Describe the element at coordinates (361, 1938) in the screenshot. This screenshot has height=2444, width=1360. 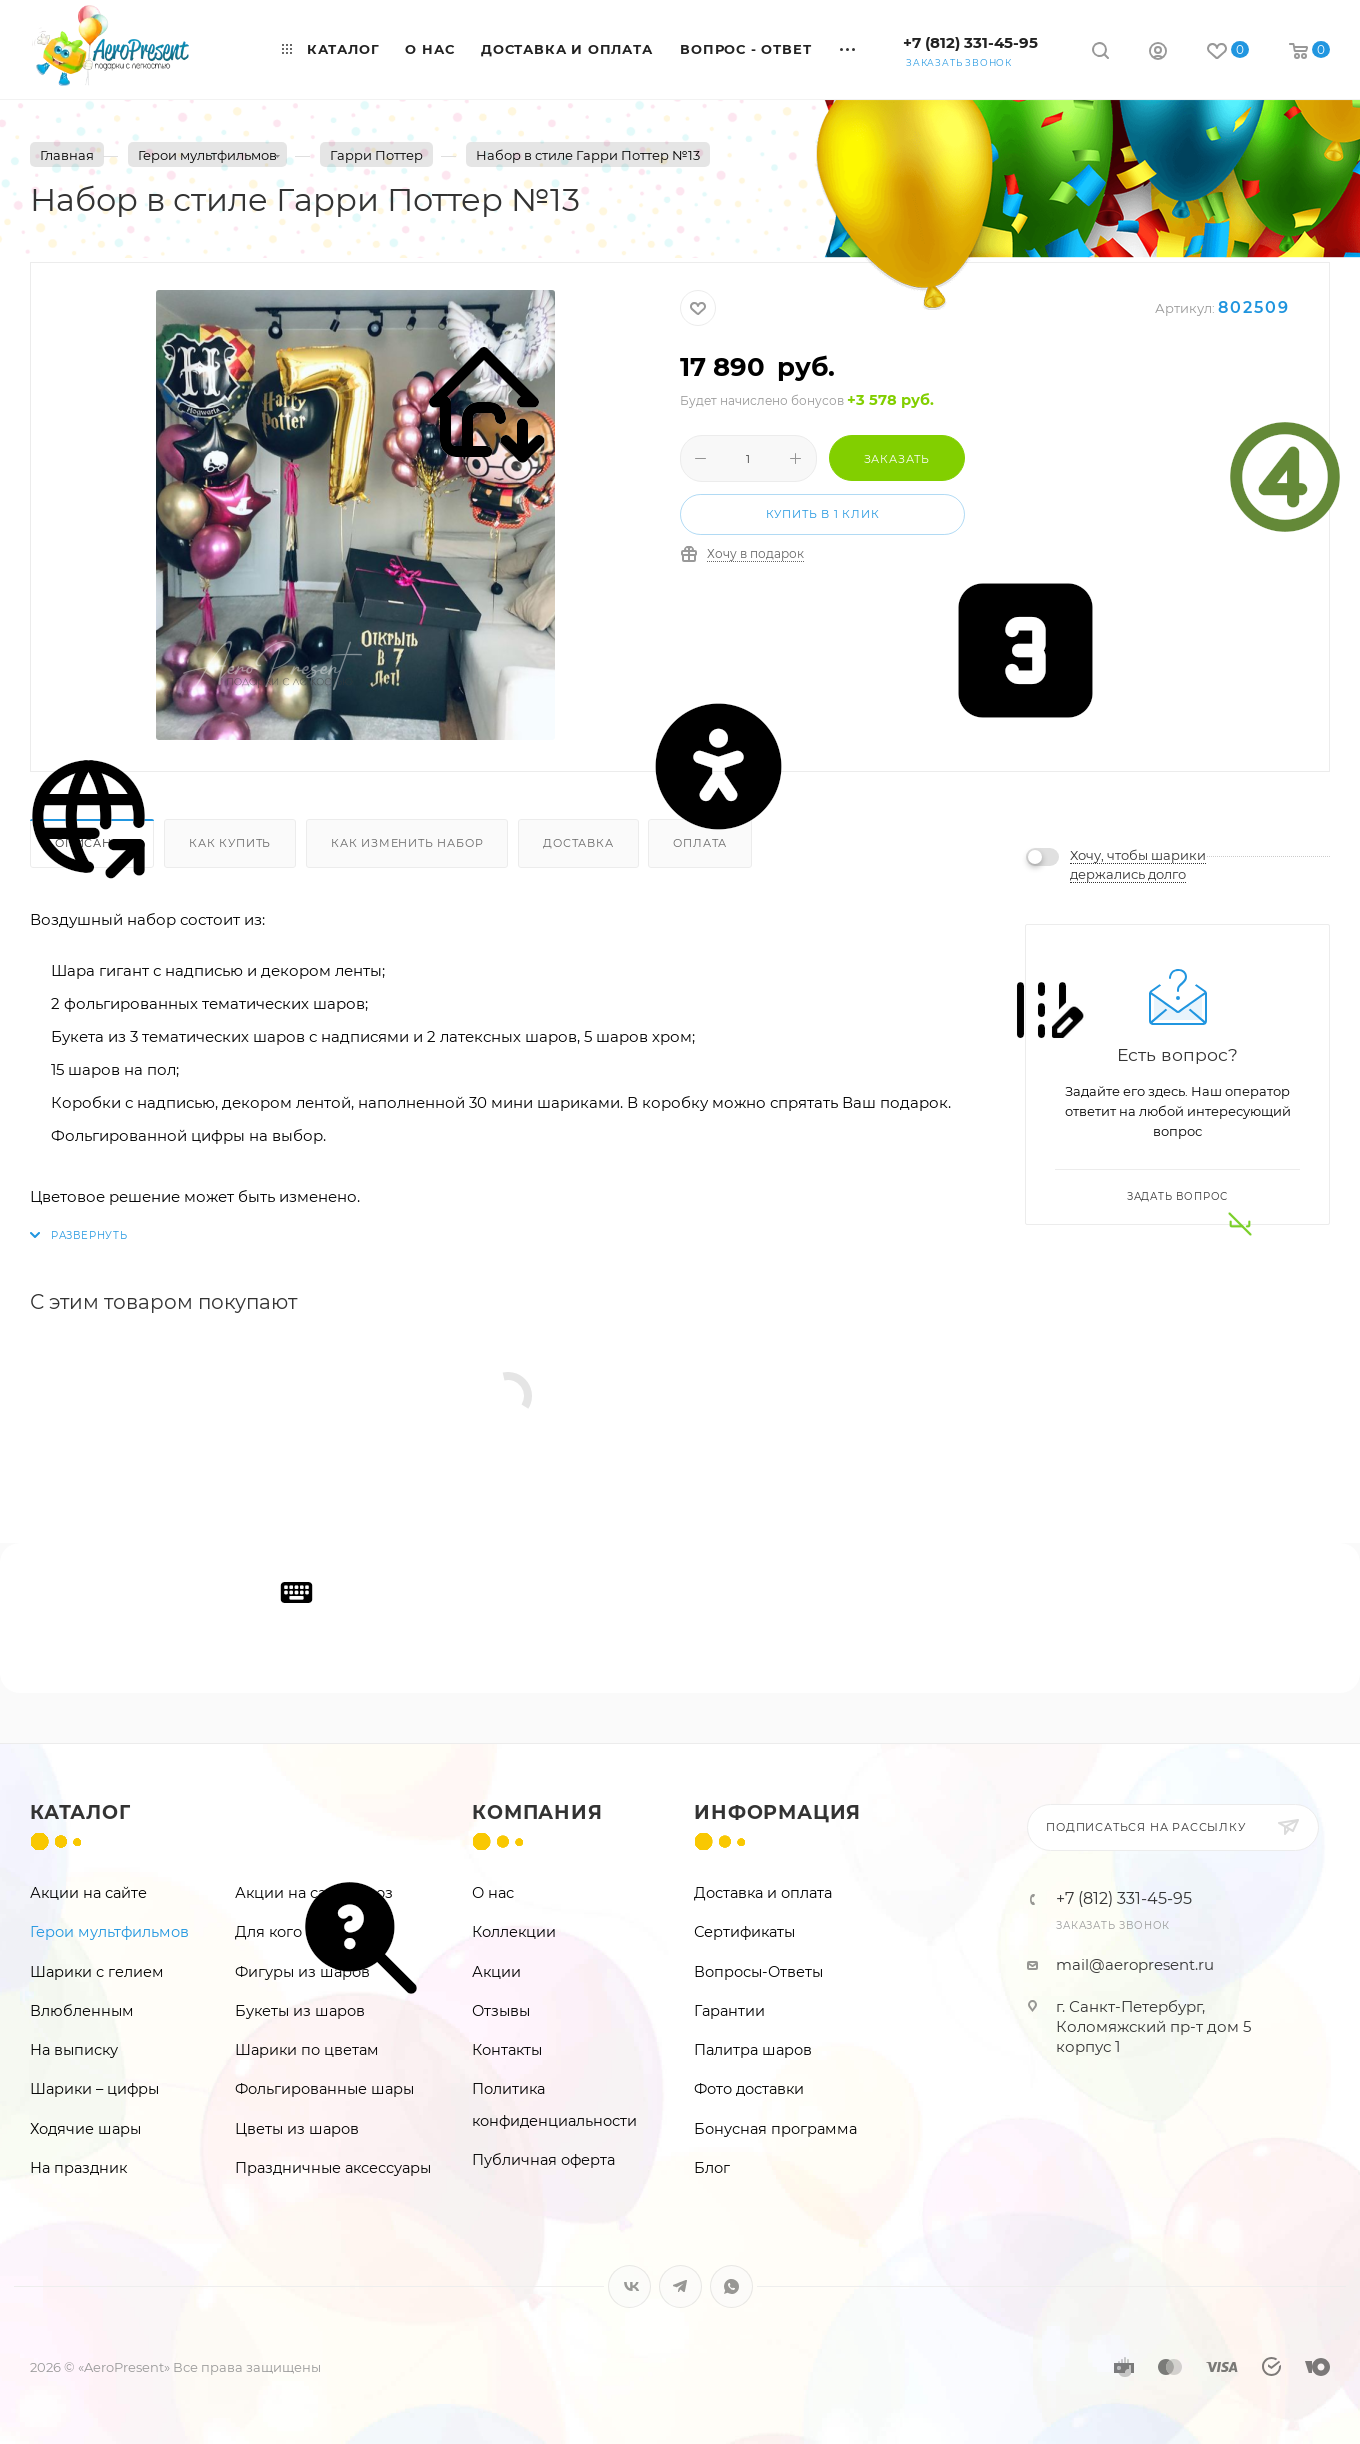
I see `search for help or support topics` at that location.